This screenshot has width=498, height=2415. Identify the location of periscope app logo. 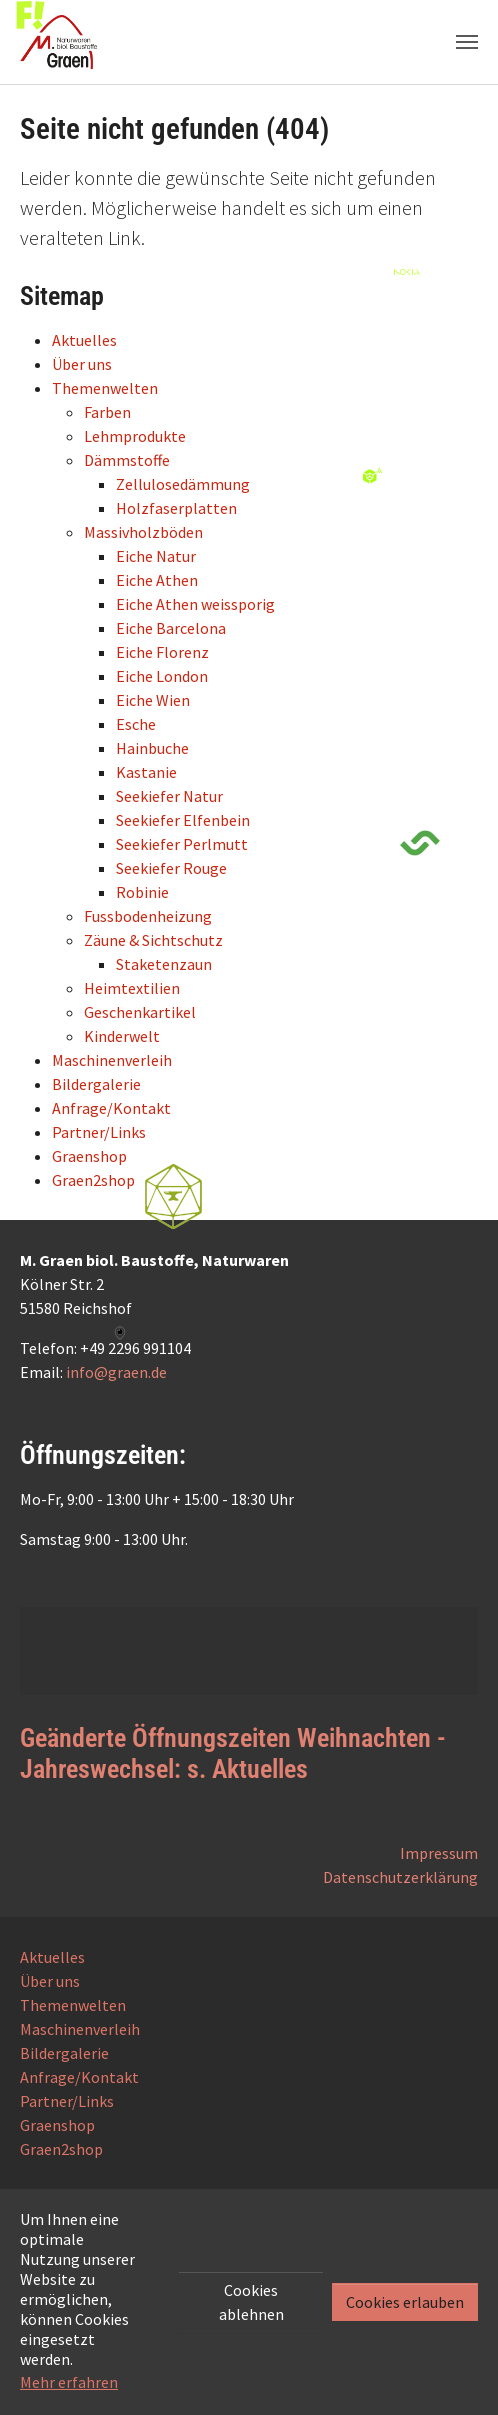
(120, 1333).